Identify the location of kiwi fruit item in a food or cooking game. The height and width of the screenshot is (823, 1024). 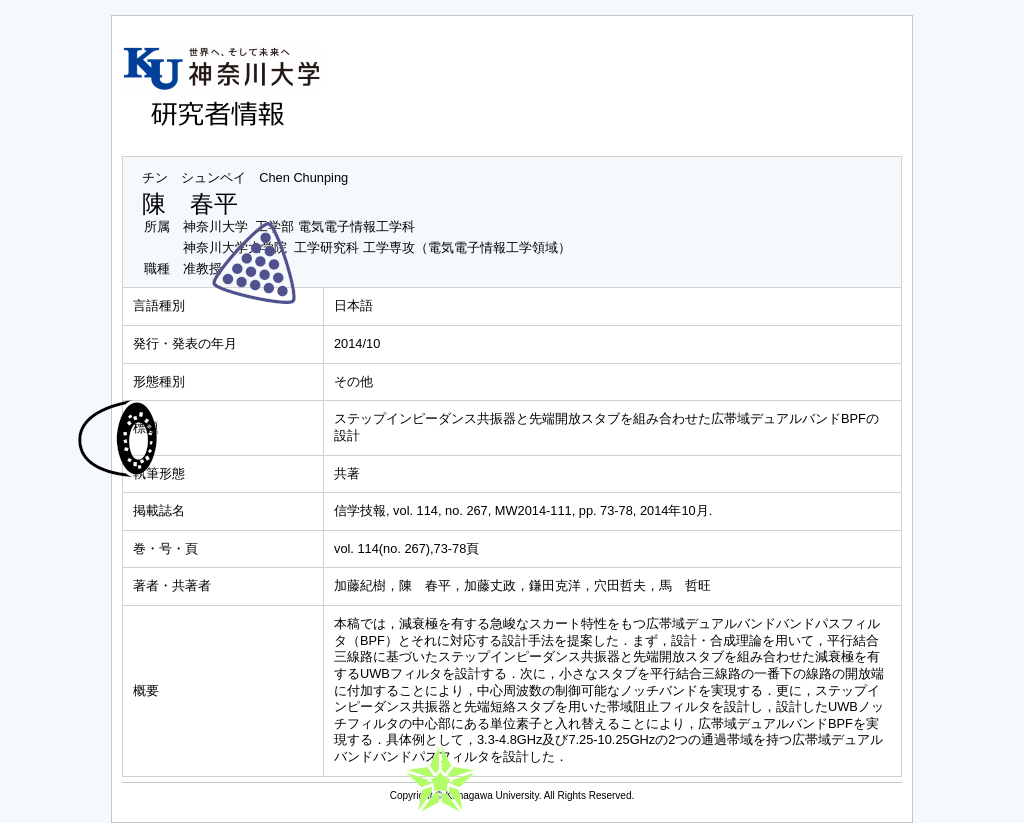
(117, 438).